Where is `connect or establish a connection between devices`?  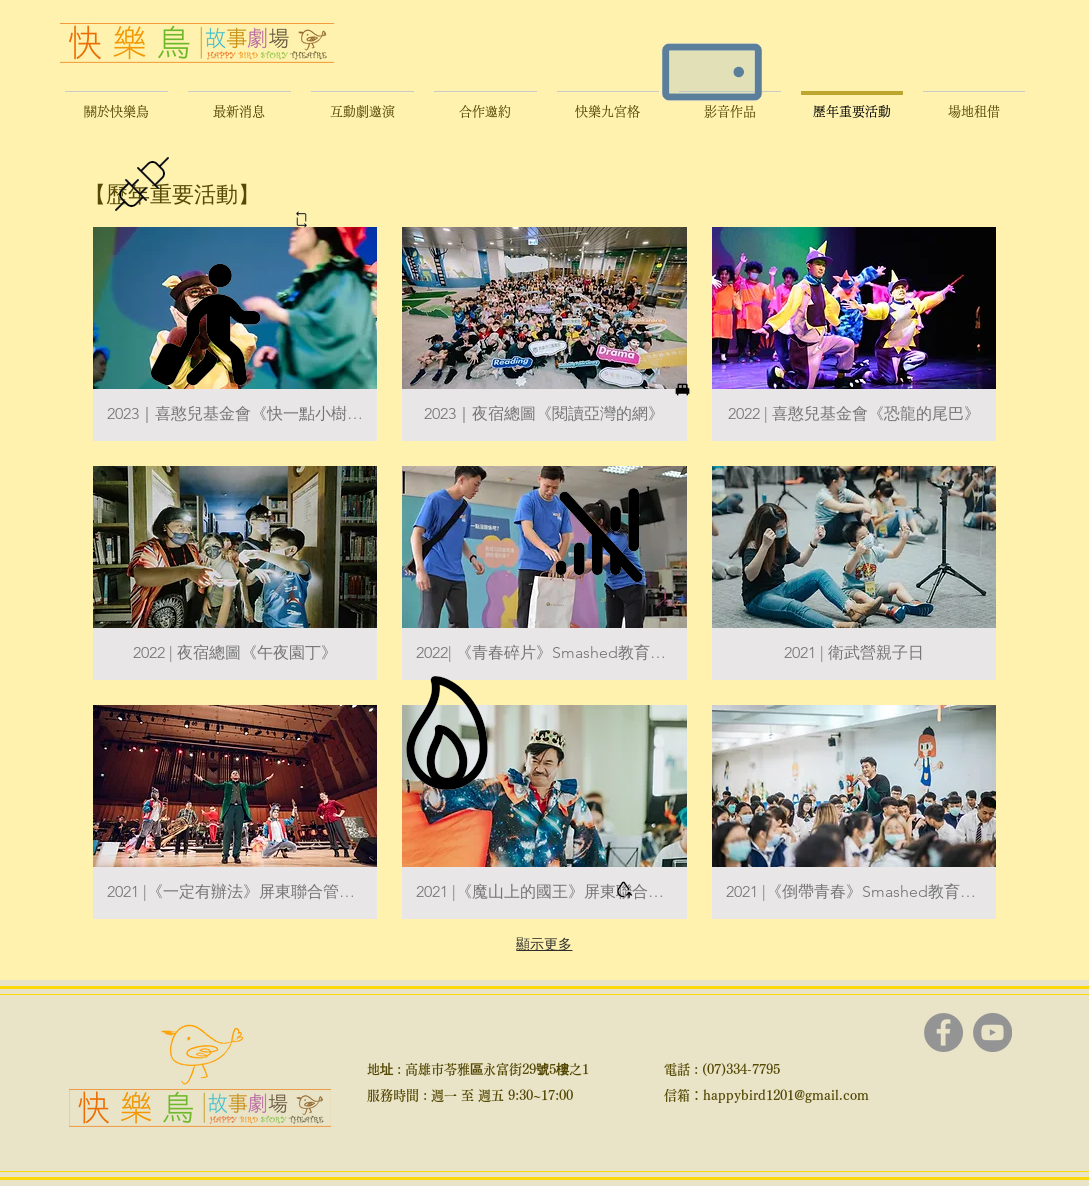
connect or establish a connection between devices is located at coordinates (142, 184).